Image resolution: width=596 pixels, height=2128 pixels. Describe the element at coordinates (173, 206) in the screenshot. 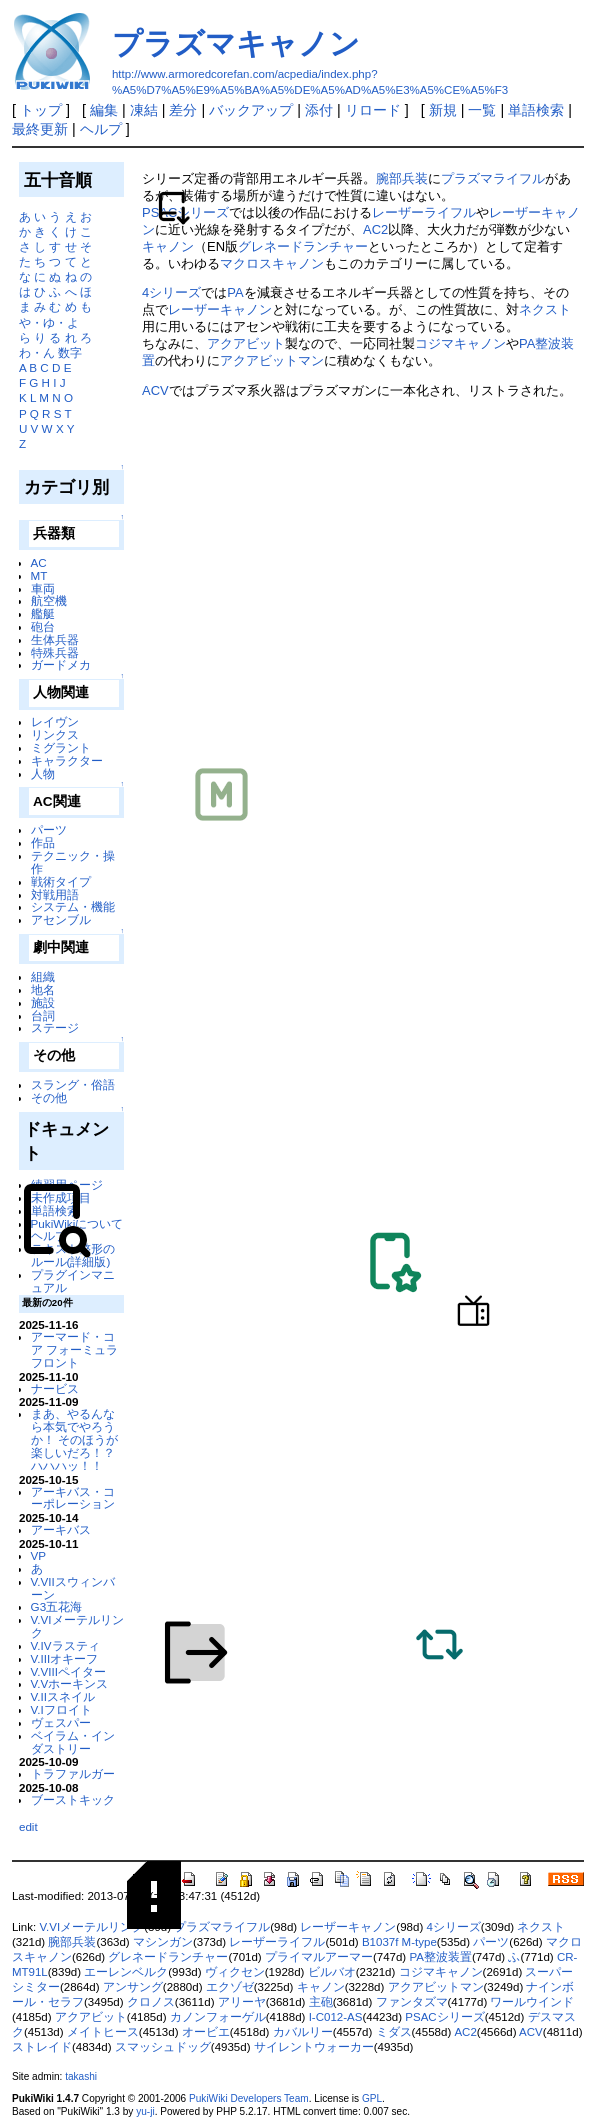

I see `download an ebook or publication` at that location.